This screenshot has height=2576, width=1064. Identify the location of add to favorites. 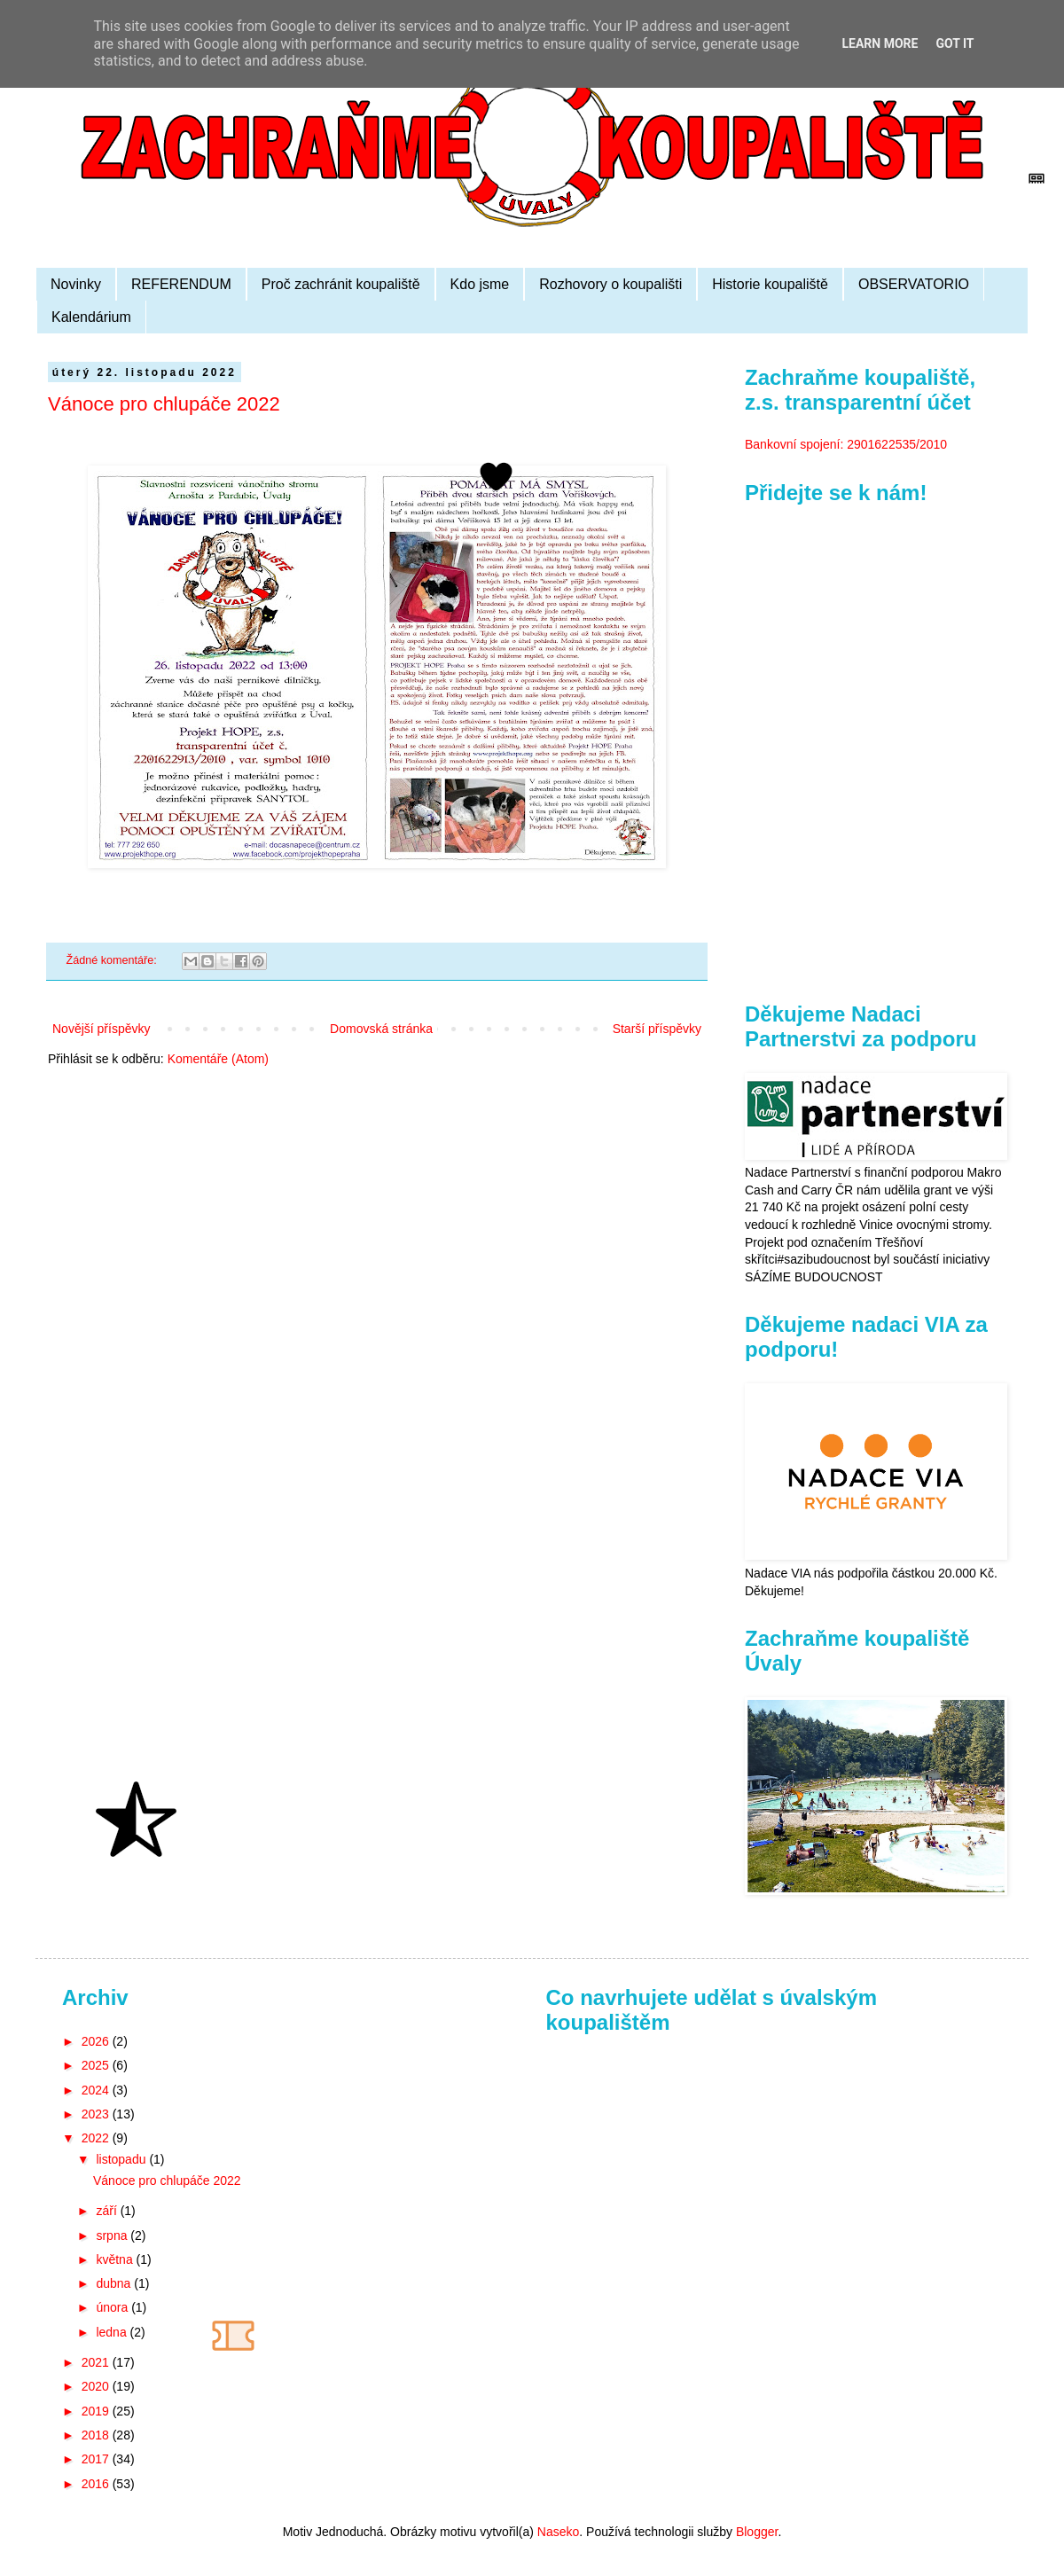
(496, 476).